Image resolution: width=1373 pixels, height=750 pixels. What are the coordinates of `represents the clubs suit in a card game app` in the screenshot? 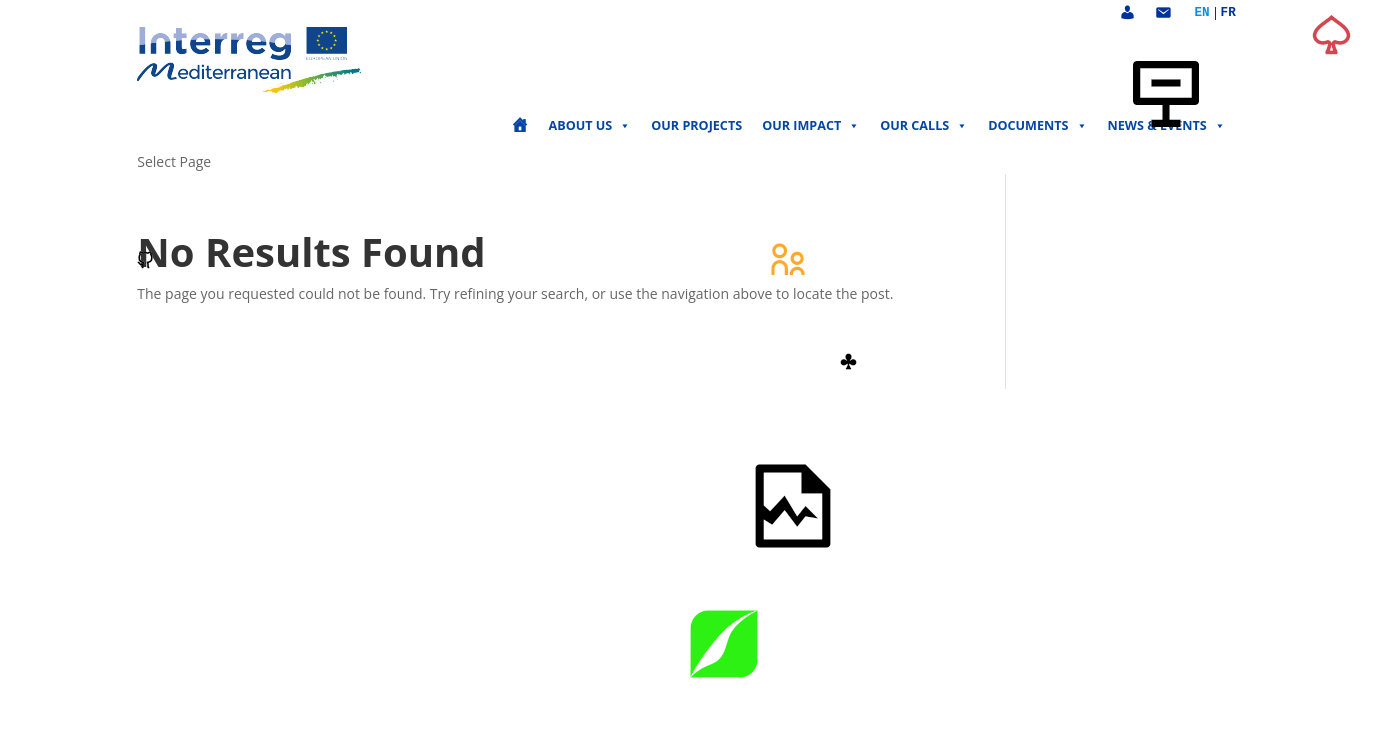 It's located at (848, 361).